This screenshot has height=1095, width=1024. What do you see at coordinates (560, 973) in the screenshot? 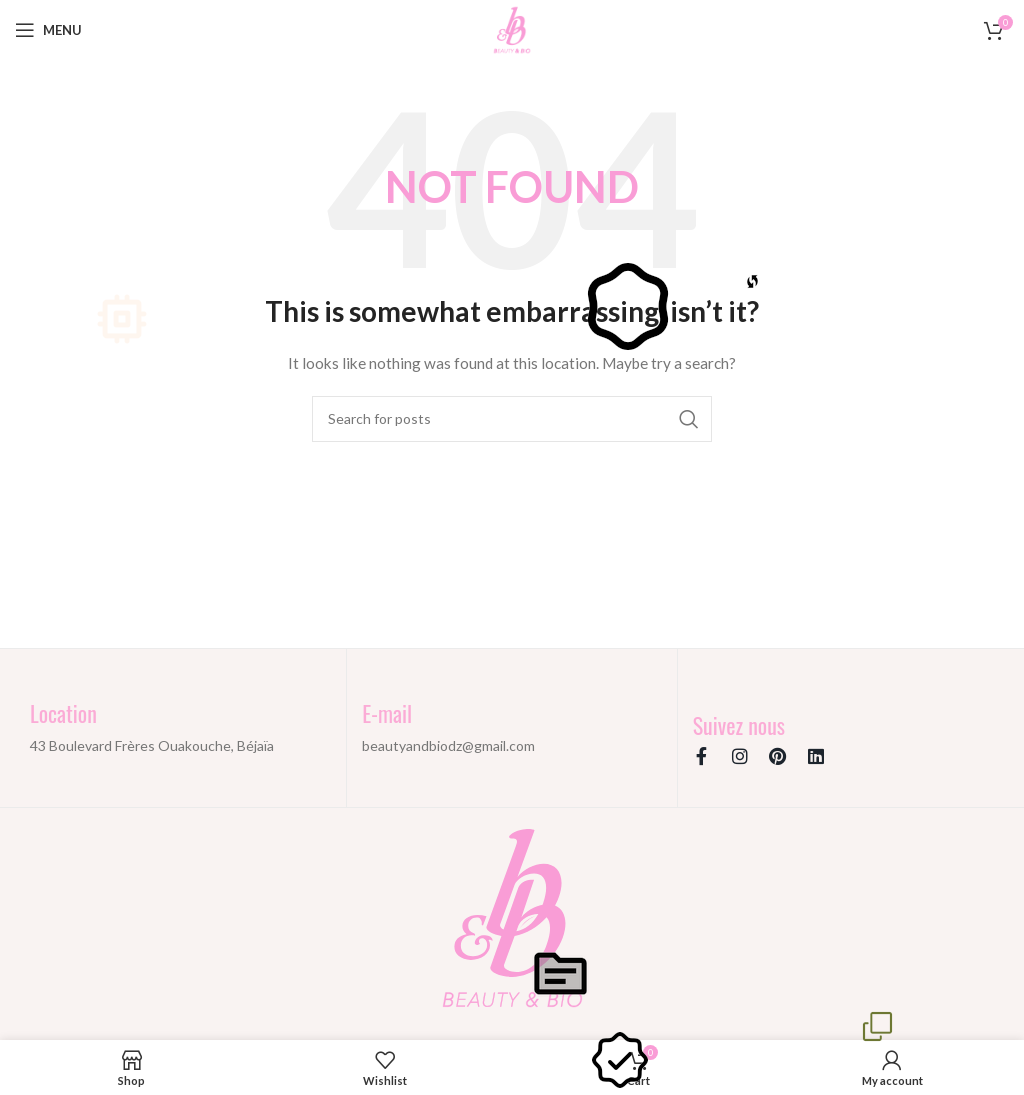
I see `browse topics or categories` at bounding box center [560, 973].